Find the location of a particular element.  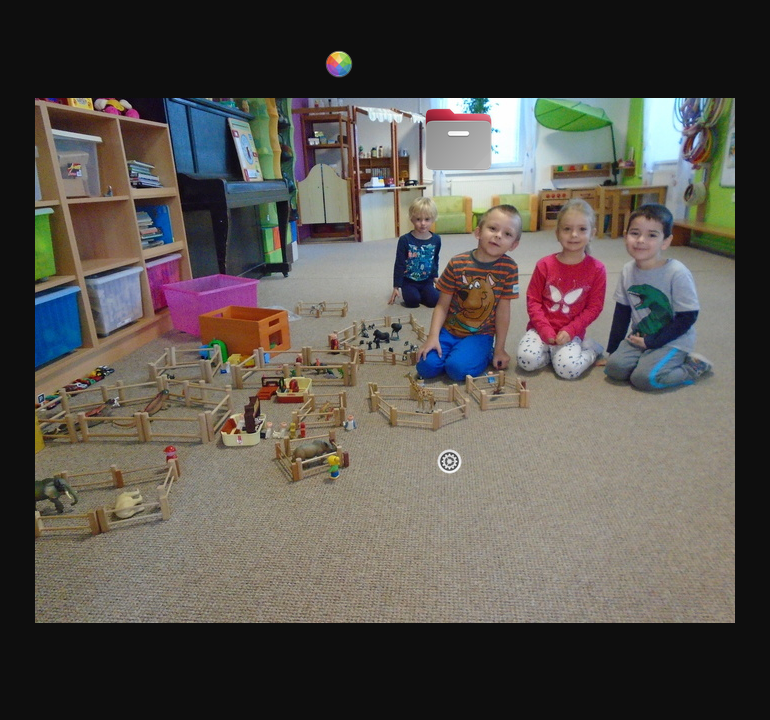

open color picker tool is located at coordinates (339, 64).